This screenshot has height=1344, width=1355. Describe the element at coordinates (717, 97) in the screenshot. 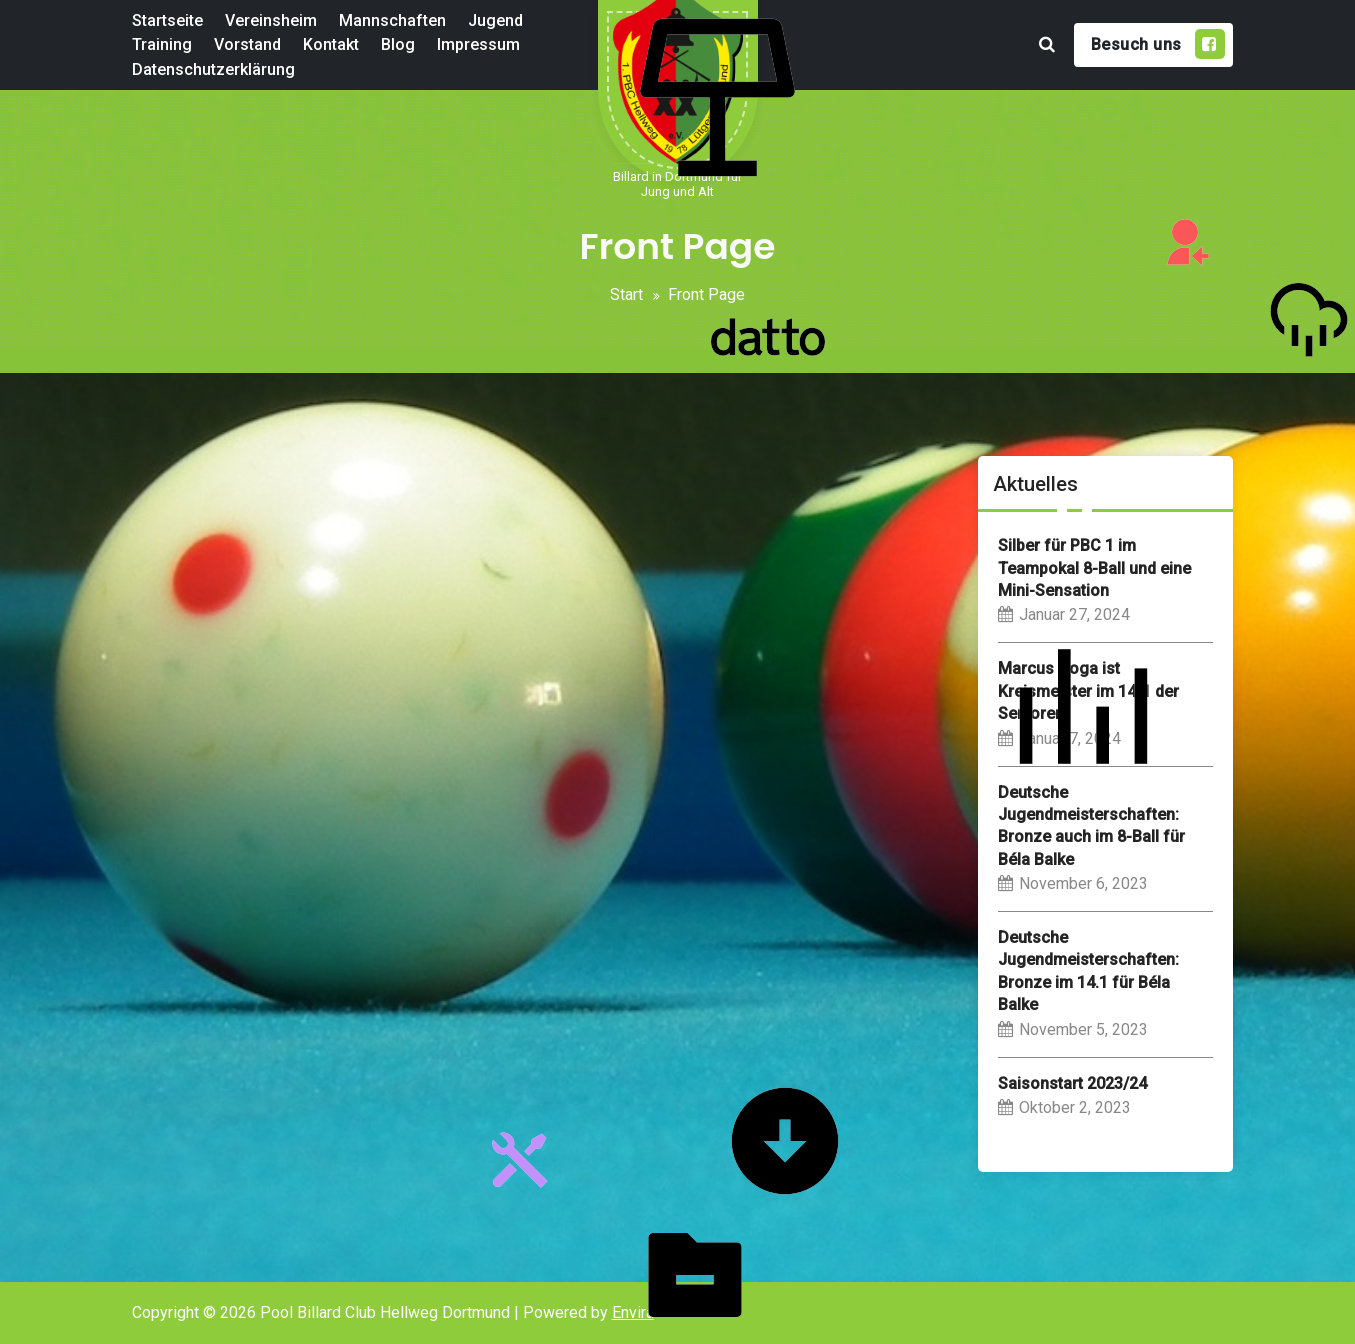

I see `open Apple Keynote presentation app` at that location.